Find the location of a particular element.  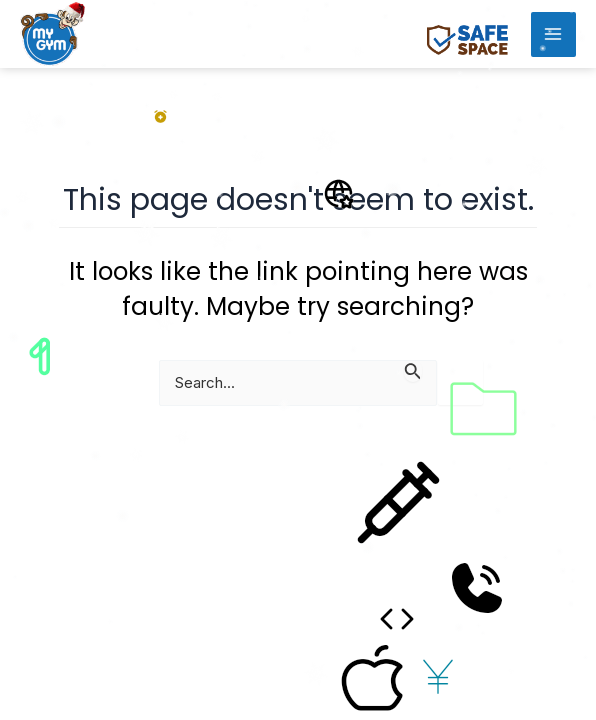

sign in with Apple is located at coordinates (374, 682).